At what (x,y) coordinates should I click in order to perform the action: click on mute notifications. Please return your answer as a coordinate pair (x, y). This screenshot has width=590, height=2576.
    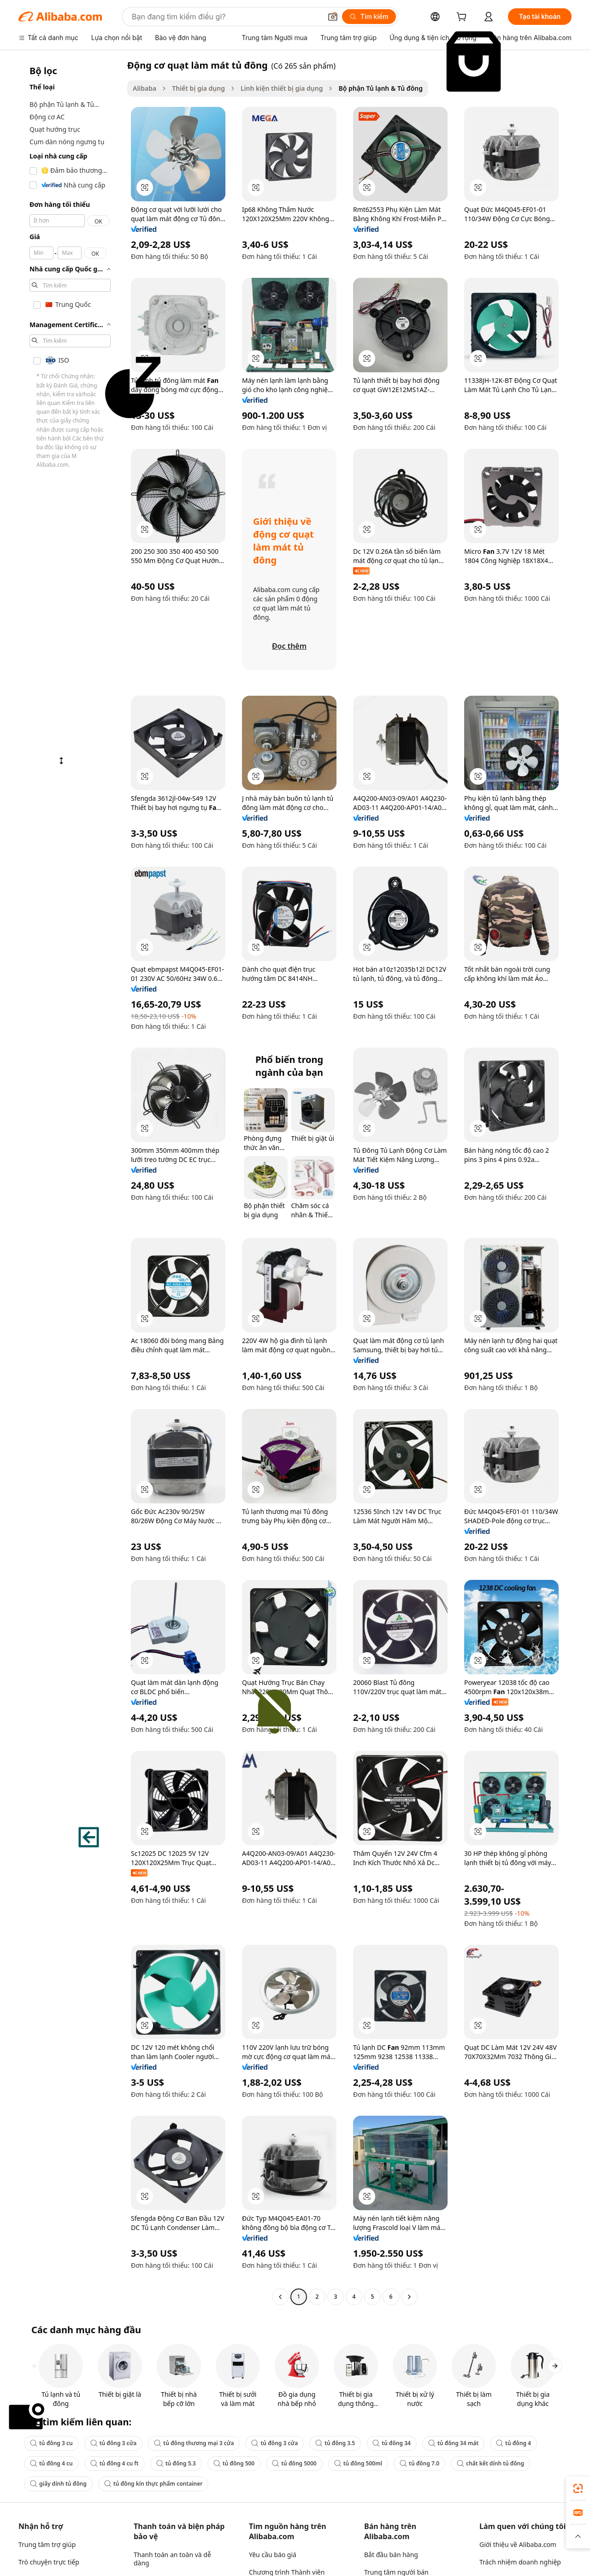
    Looking at the image, I should click on (274, 1710).